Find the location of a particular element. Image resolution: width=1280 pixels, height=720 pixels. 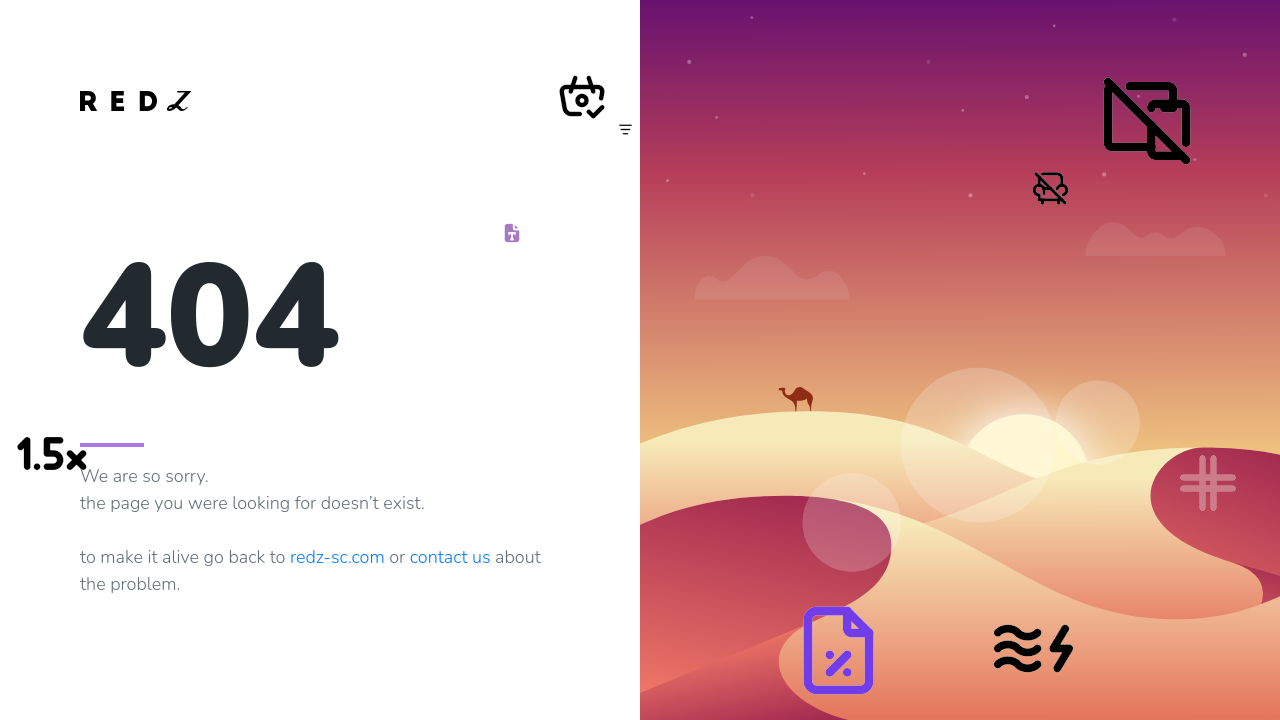

devices are disconnected or unavailable is located at coordinates (1147, 121).